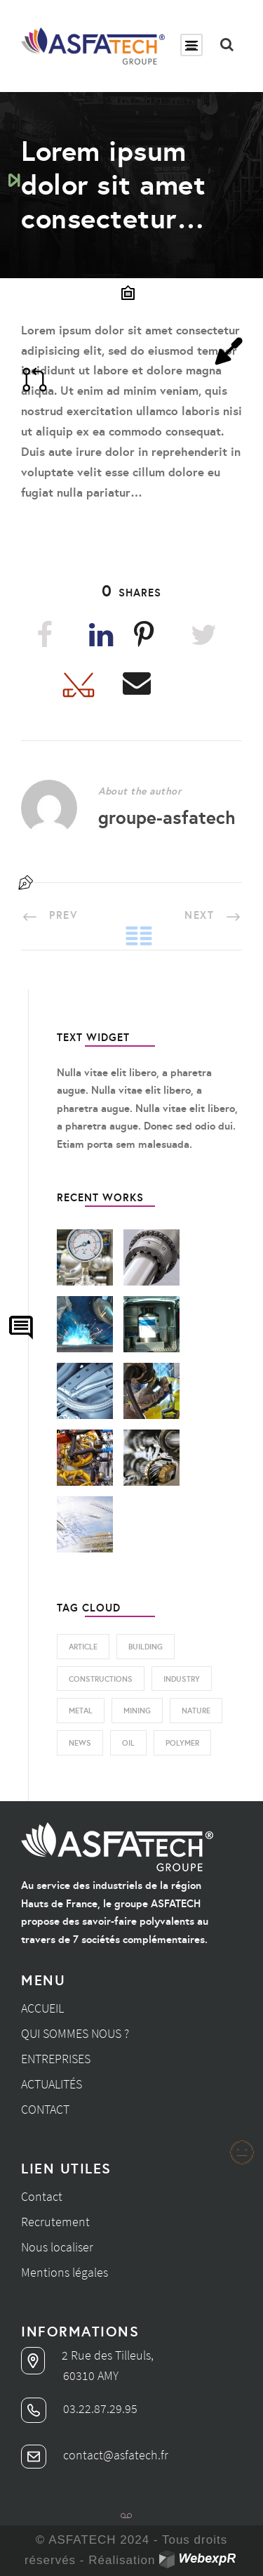 Image resolution: width=263 pixels, height=2576 pixels. Describe the element at coordinates (242, 2152) in the screenshot. I see `rate your experience as neutral` at that location.